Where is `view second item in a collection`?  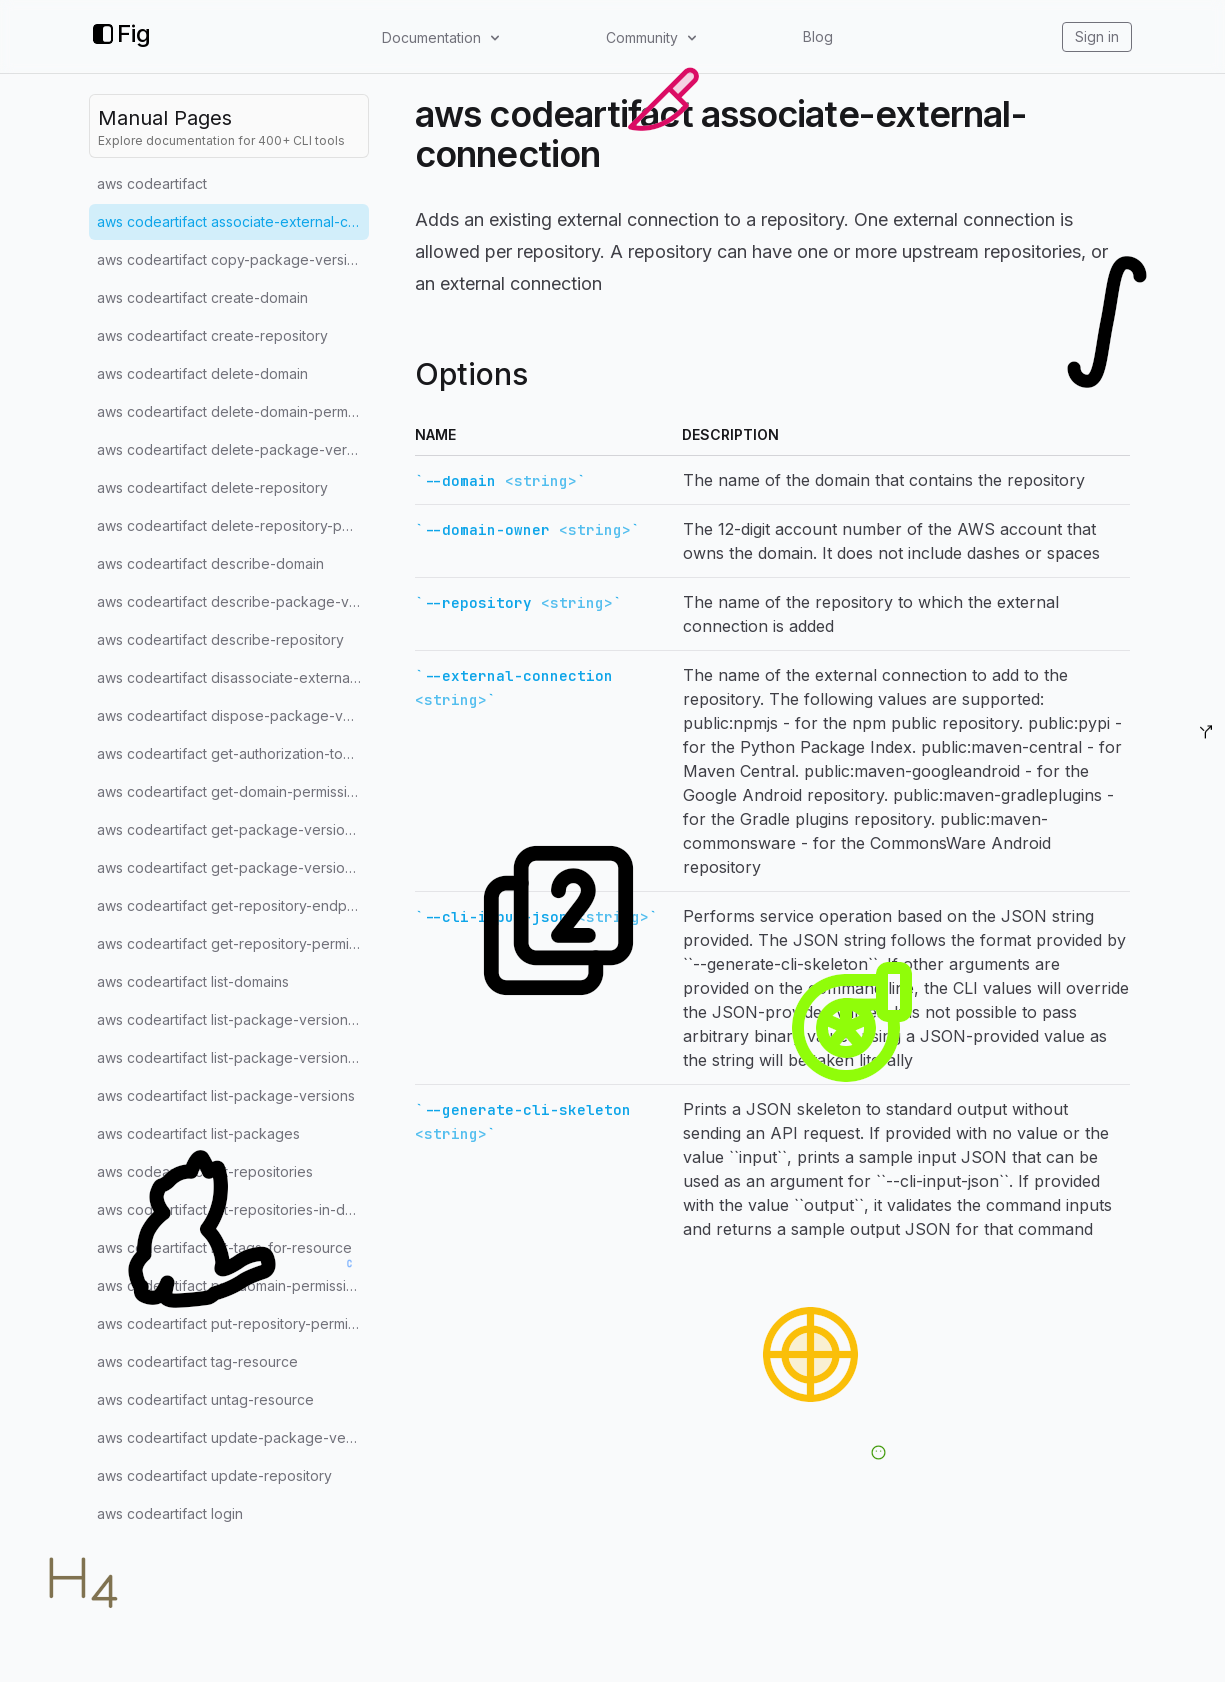 view second item in a collection is located at coordinates (558, 920).